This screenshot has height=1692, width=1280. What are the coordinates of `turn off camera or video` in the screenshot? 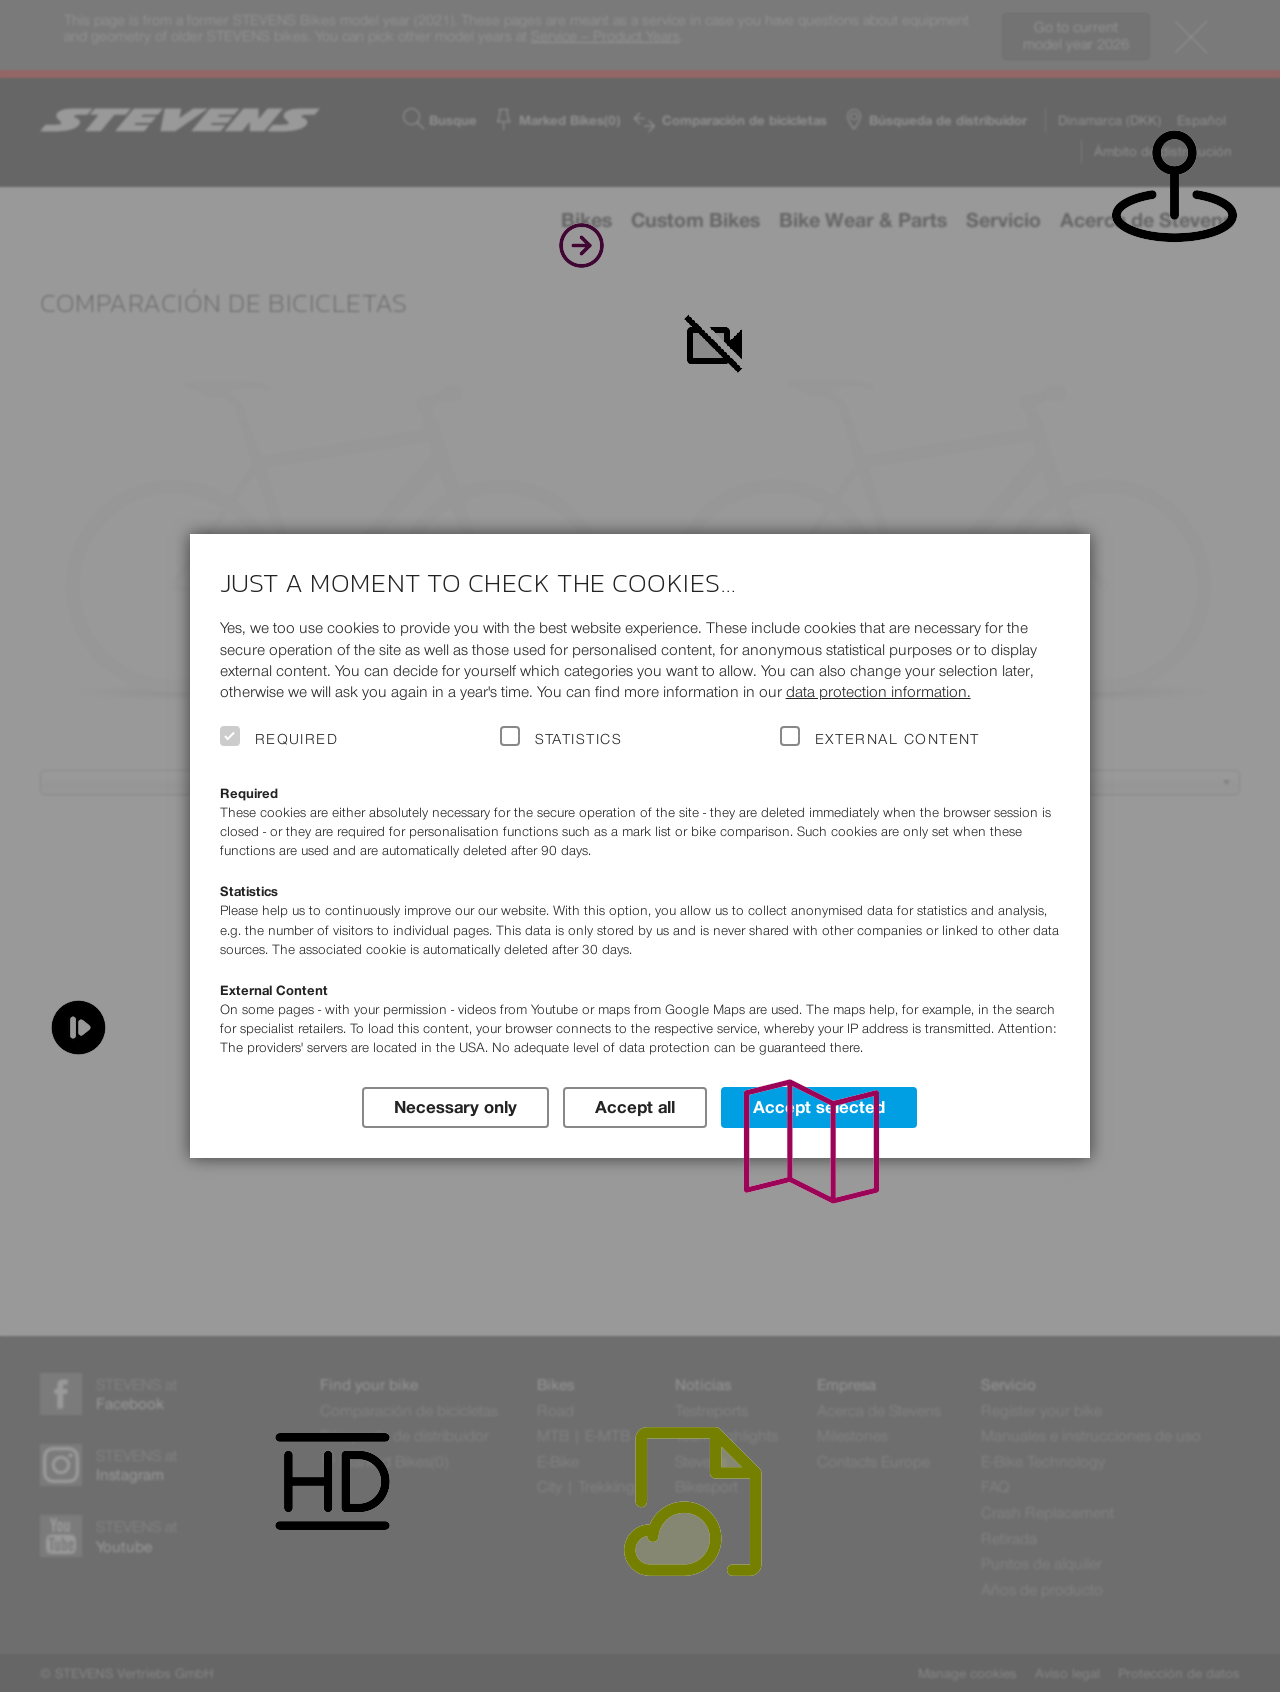 It's located at (714, 345).